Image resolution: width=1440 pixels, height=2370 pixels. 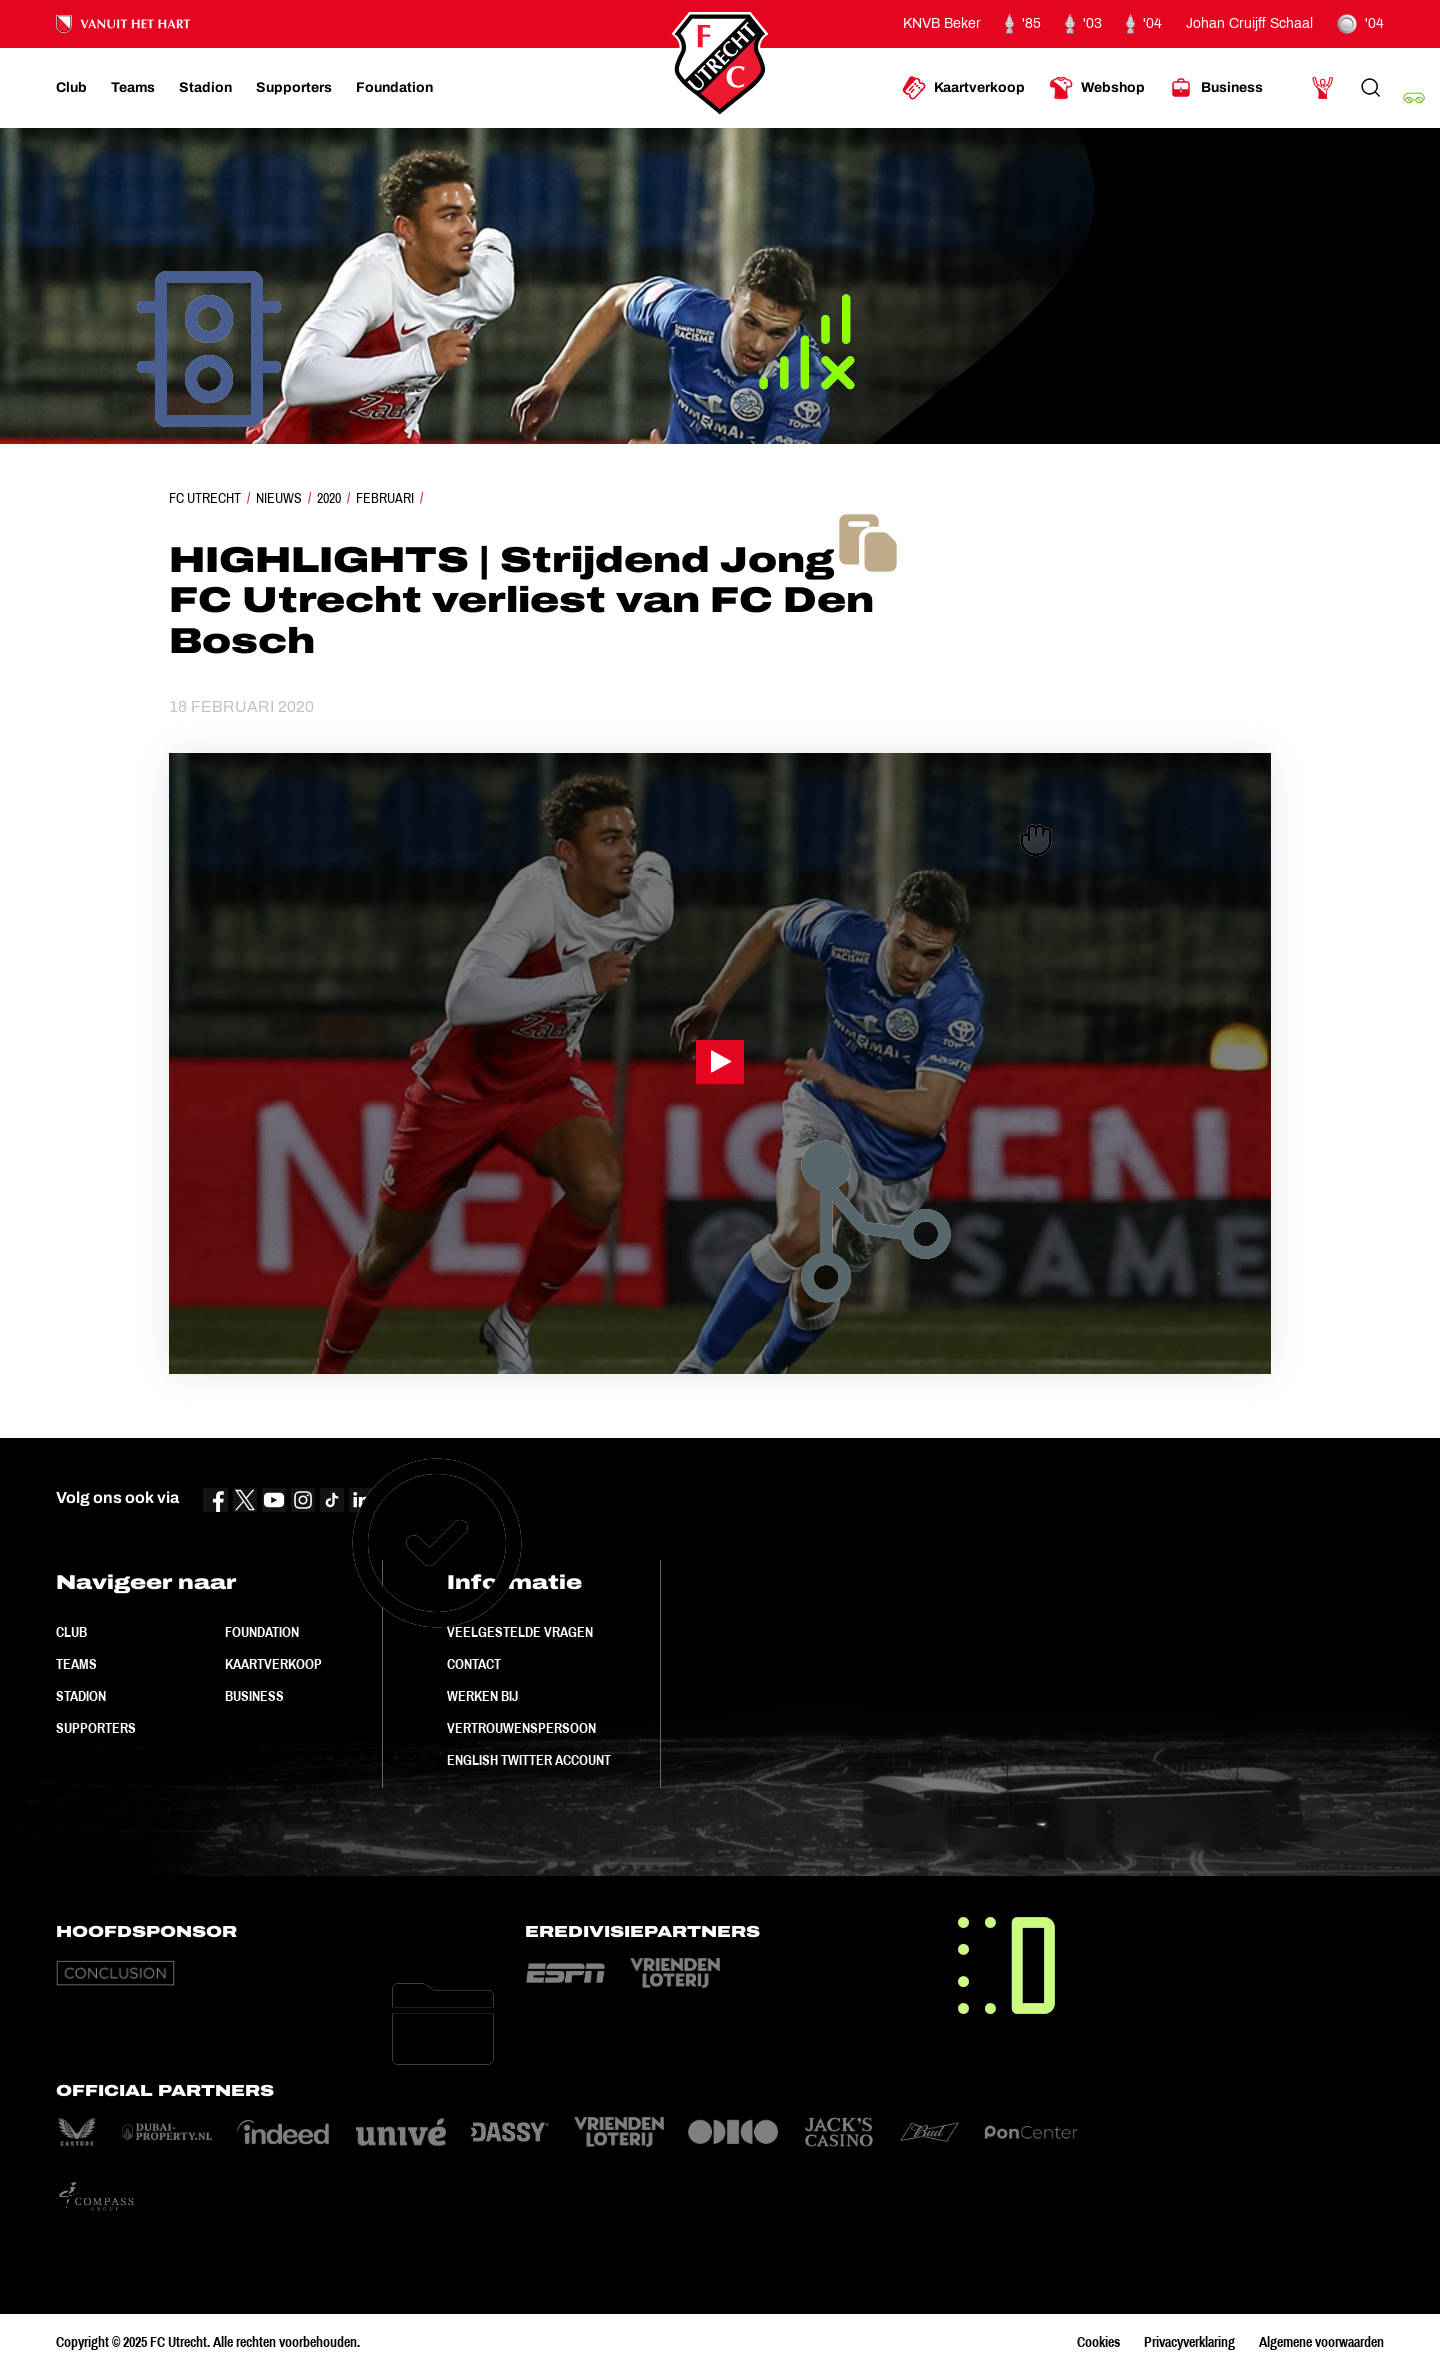 I want to click on no cellular signal available, so click(x=809, y=348).